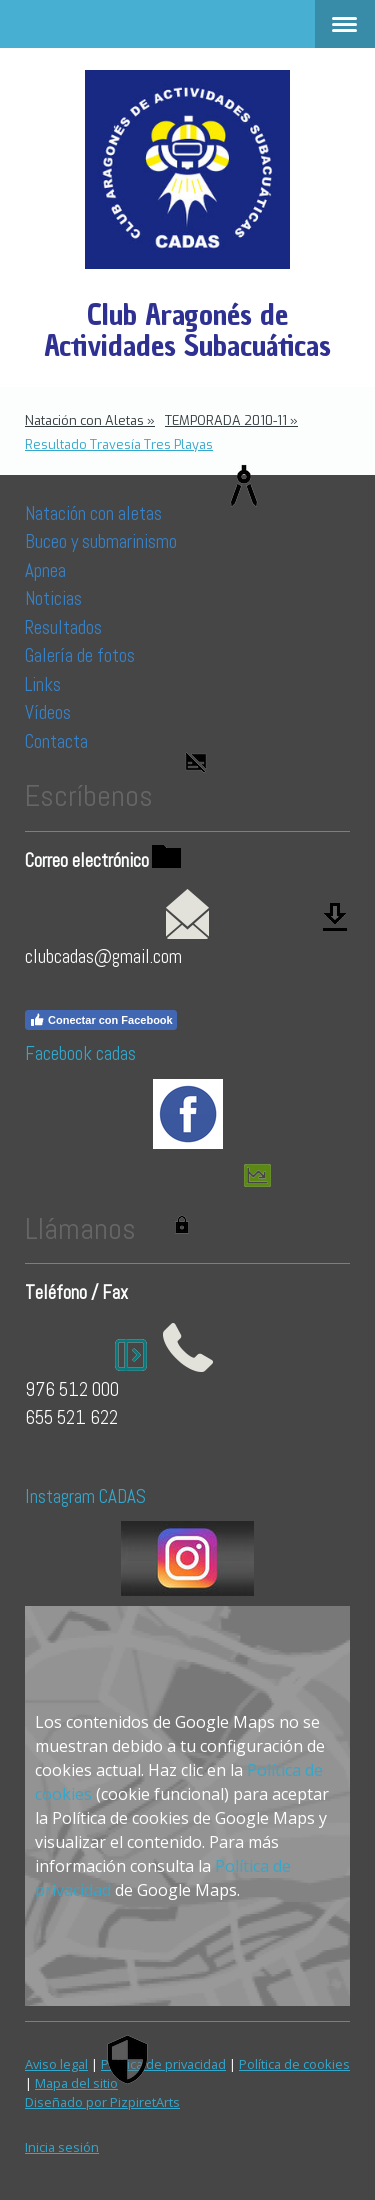 The height and width of the screenshot is (2200, 375). Describe the element at coordinates (127, 2059) in the screenshot. I see `access security settings` at that location.